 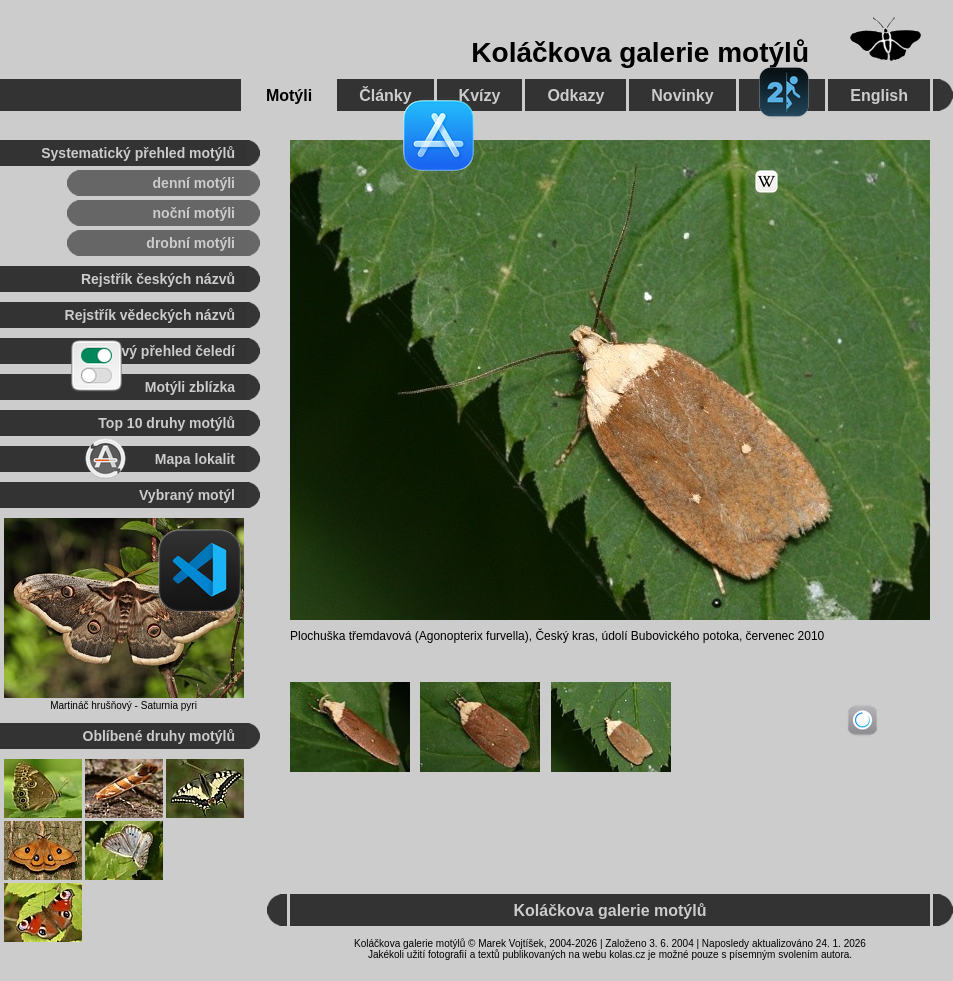 I want to click on open the software updater application, so click(x=105, y=458).